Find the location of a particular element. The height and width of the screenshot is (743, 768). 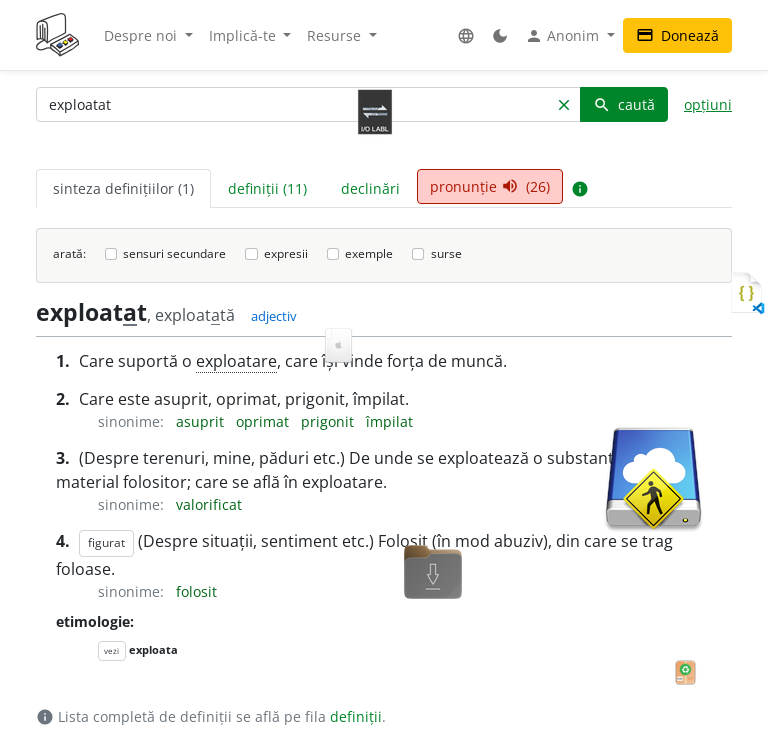

indicates package cleanup or removal in progress is located at coordinates (685, 672).